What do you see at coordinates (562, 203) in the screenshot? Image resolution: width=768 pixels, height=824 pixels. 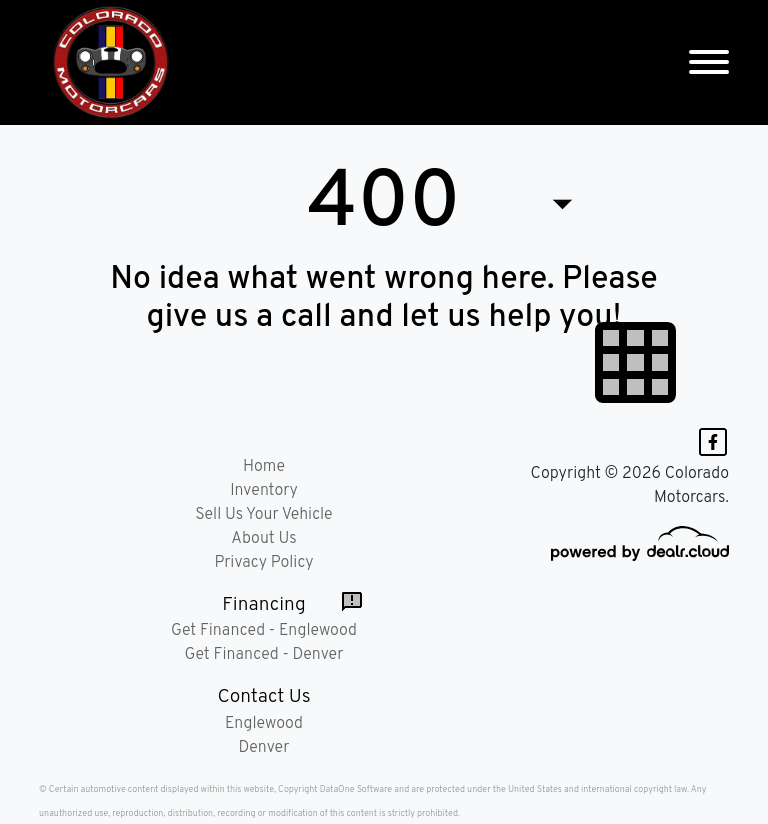 I see `expand a dropdown menu` at bounding box center [562, 203].